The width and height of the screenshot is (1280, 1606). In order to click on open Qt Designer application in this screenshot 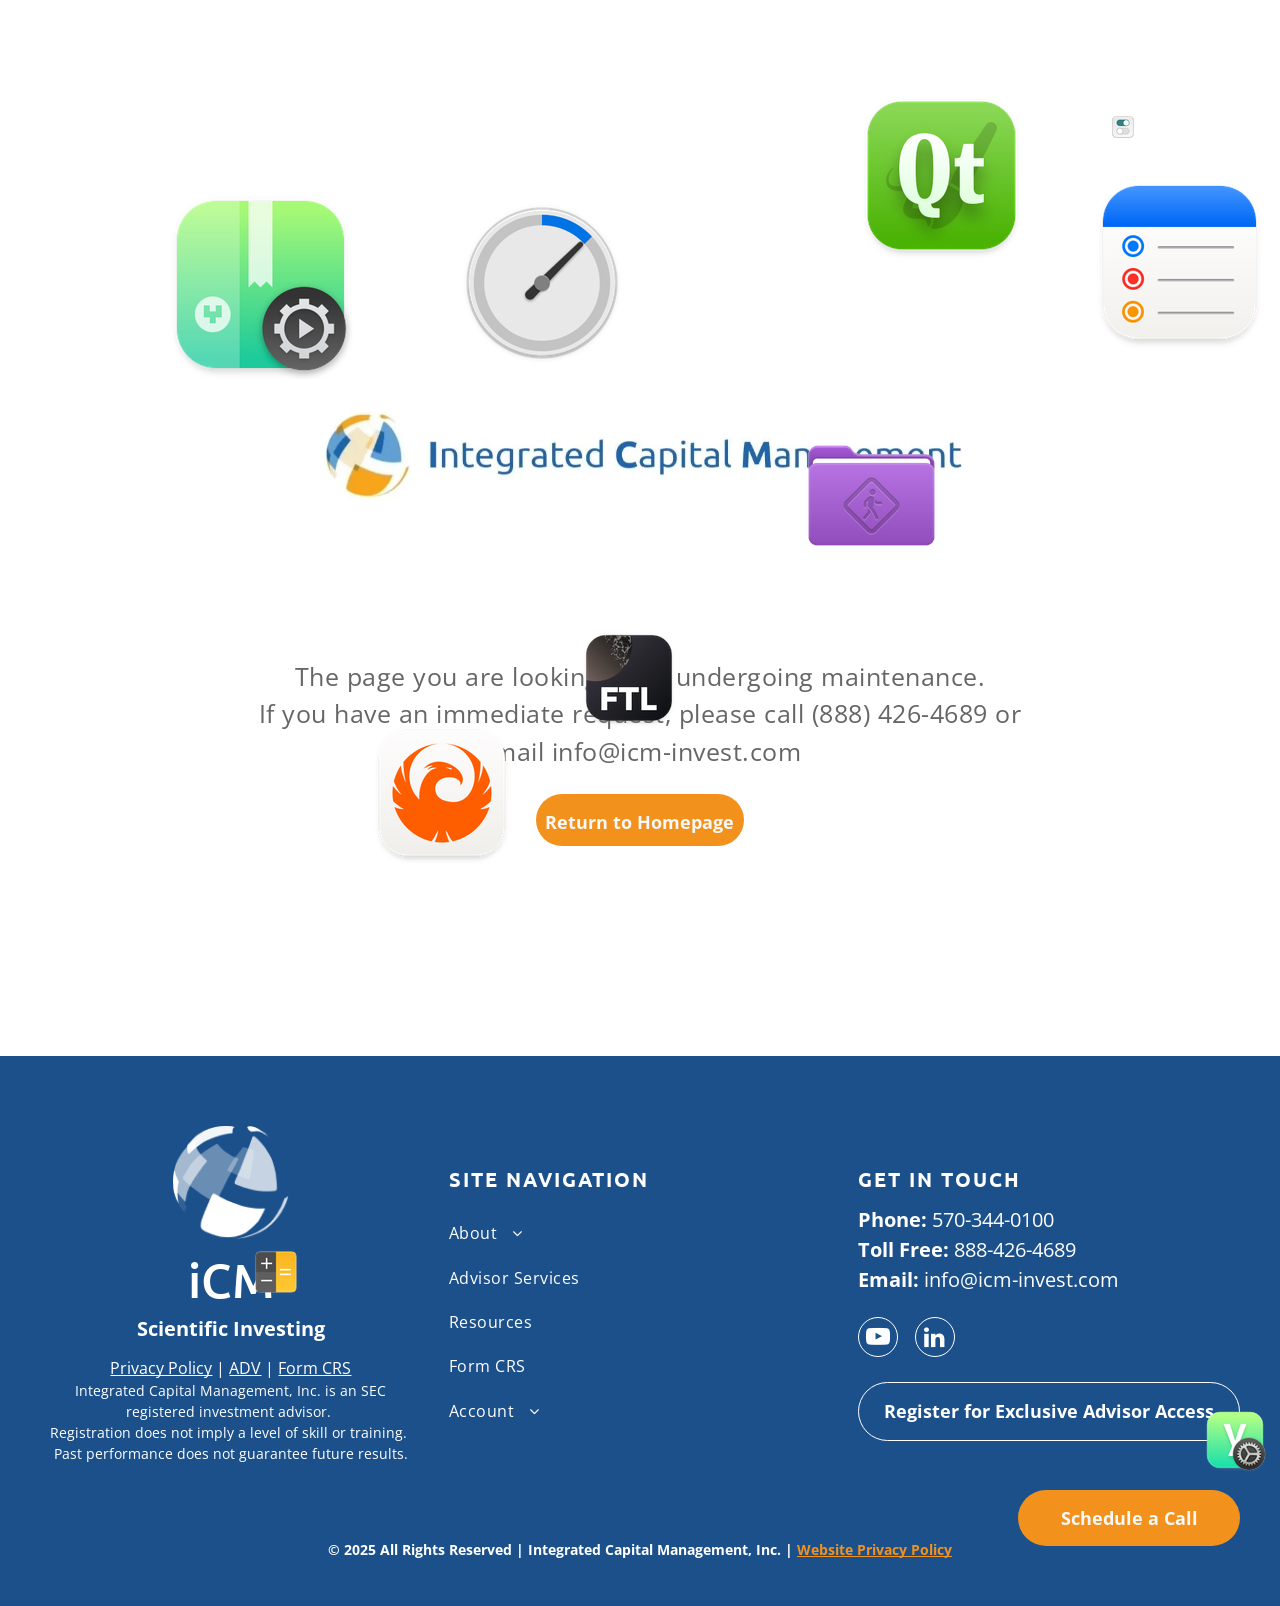, I will do `click(941, 175)`.